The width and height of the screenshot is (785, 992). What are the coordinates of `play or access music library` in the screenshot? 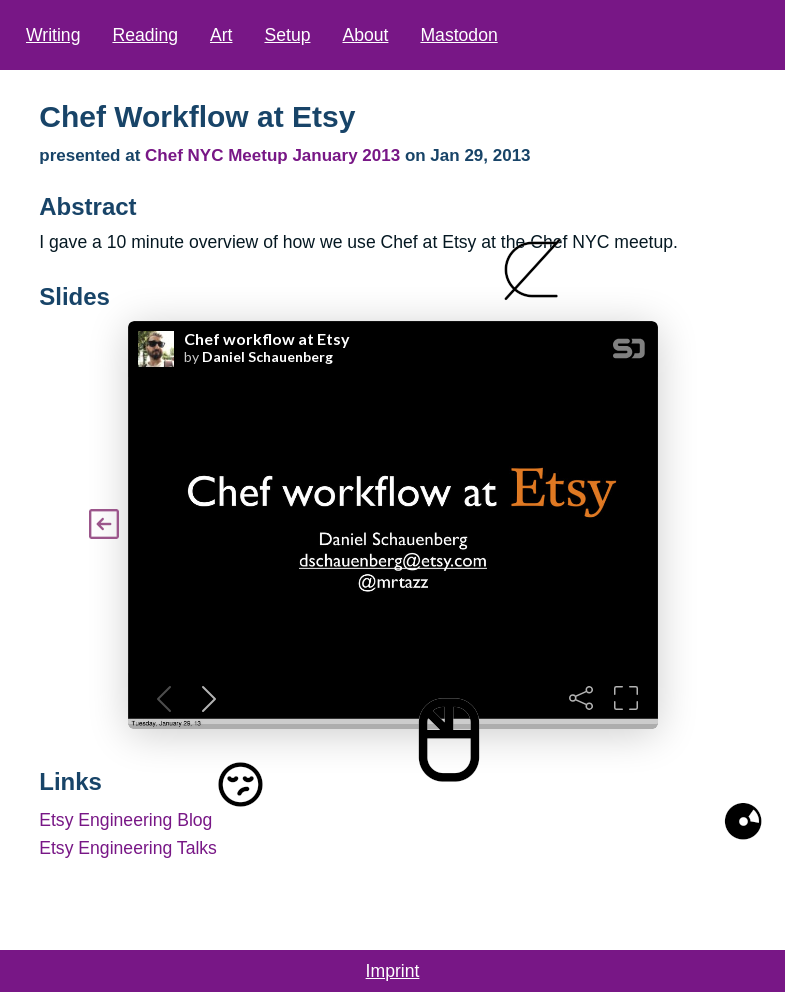 It's located at (743, 821).